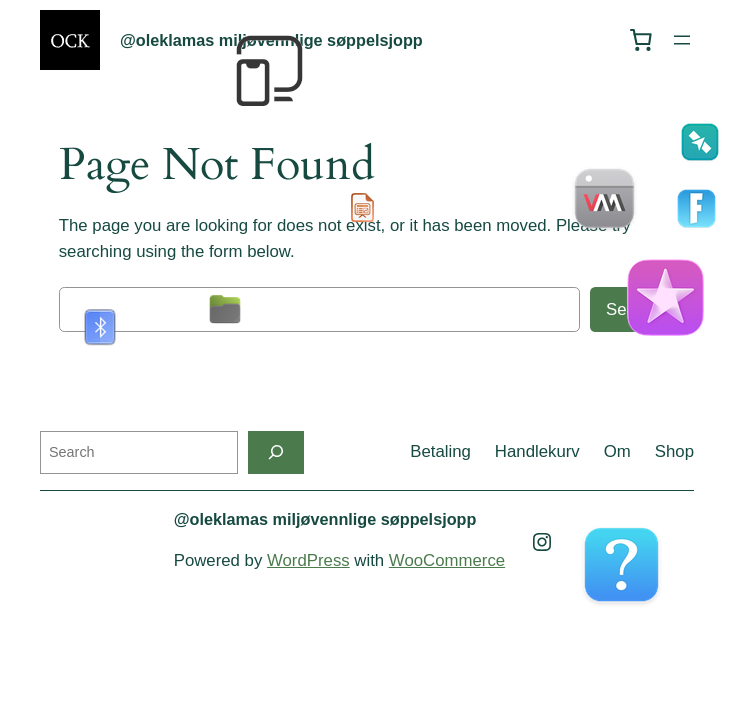 The width and height of the screenshot is (734, 720). Describe the element at coordinates (225, 309) in the screenshot. I see `indicates a folder is ready to accept dragged items` at that location.